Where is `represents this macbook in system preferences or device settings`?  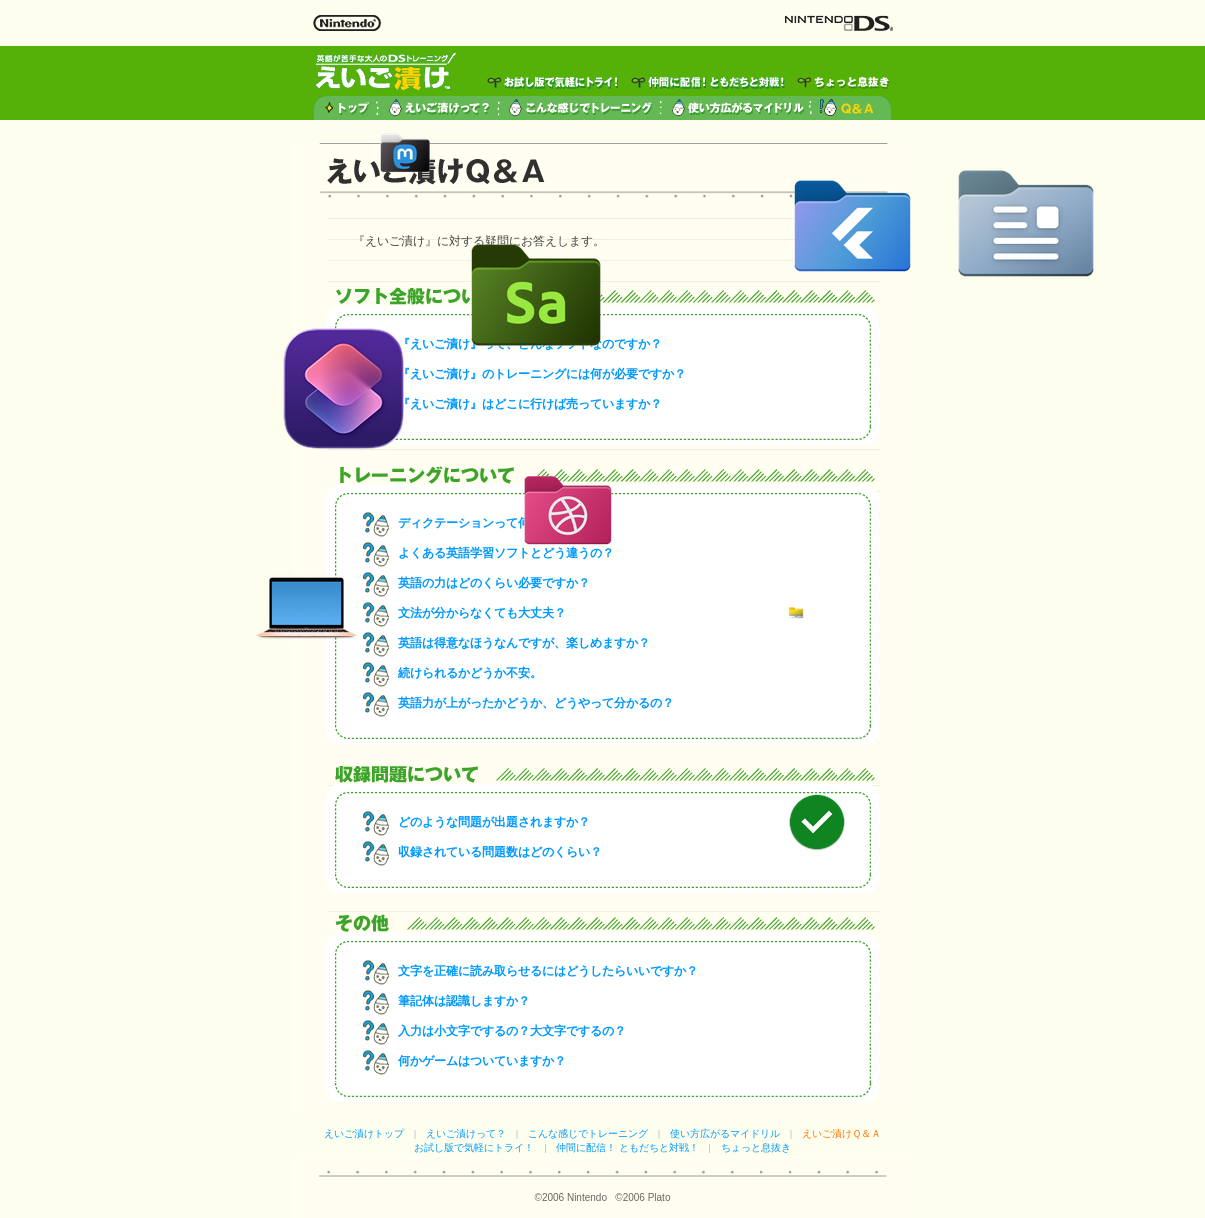 represents this macbook in system preferences or device settings is located at coordinates (306, 598).